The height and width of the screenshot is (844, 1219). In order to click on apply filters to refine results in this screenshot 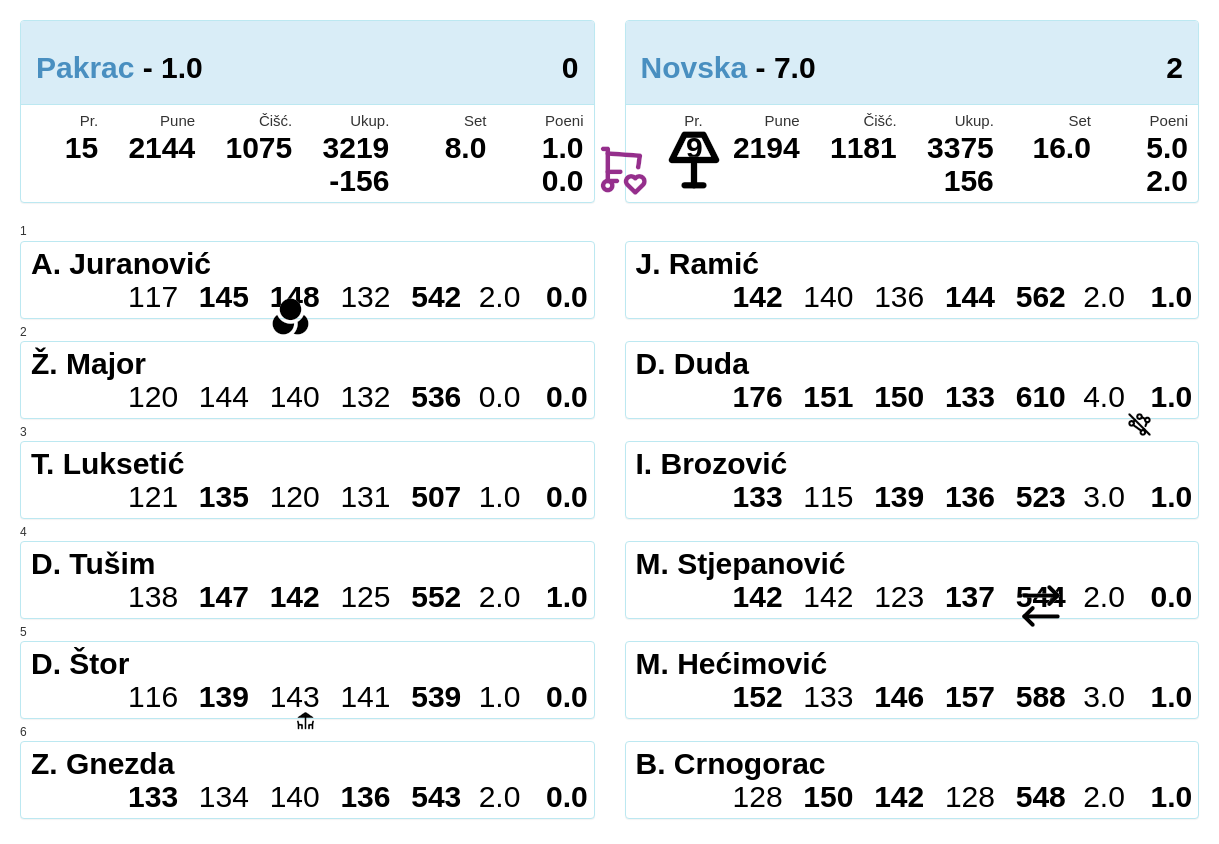, I will do `click(290, 316)`.